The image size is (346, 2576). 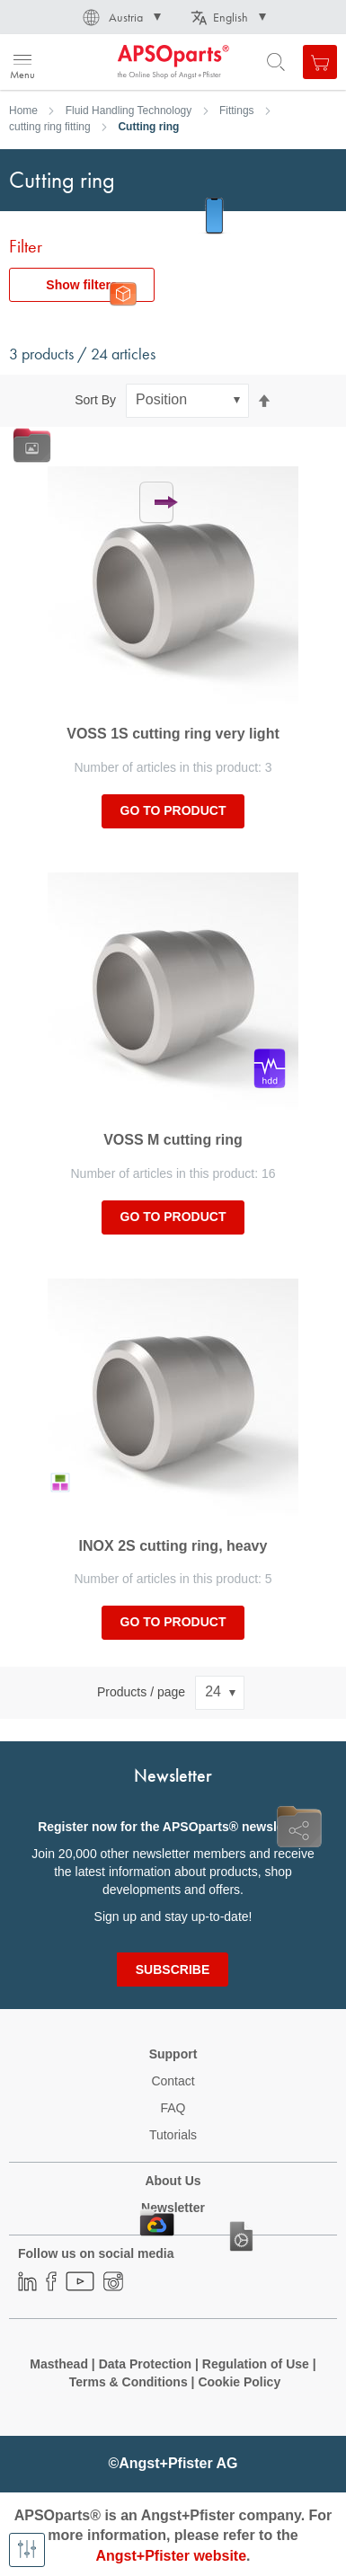 I want to click on an ascii stl 3d model file, so click(x=123, y=293).